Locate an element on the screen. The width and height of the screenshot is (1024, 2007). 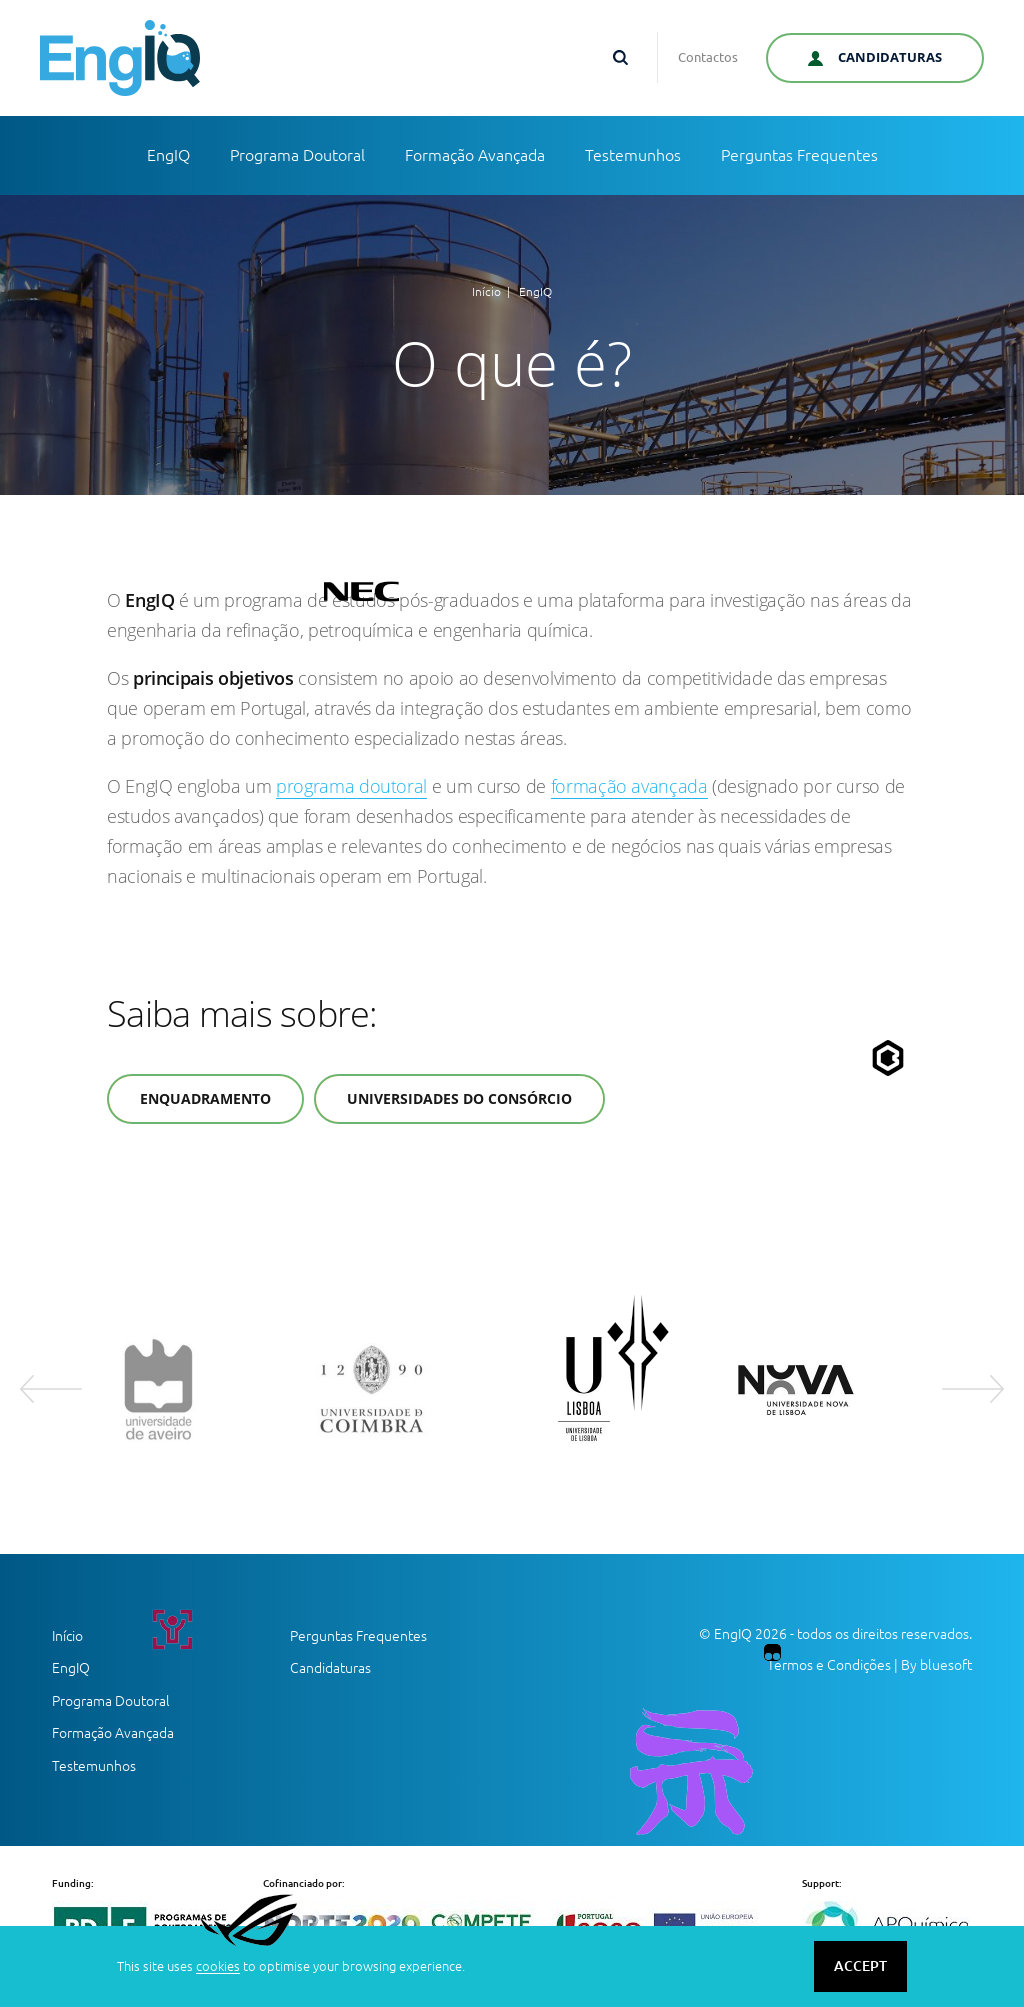
NEC corporation brand logo is located at coordinates (361, 591).